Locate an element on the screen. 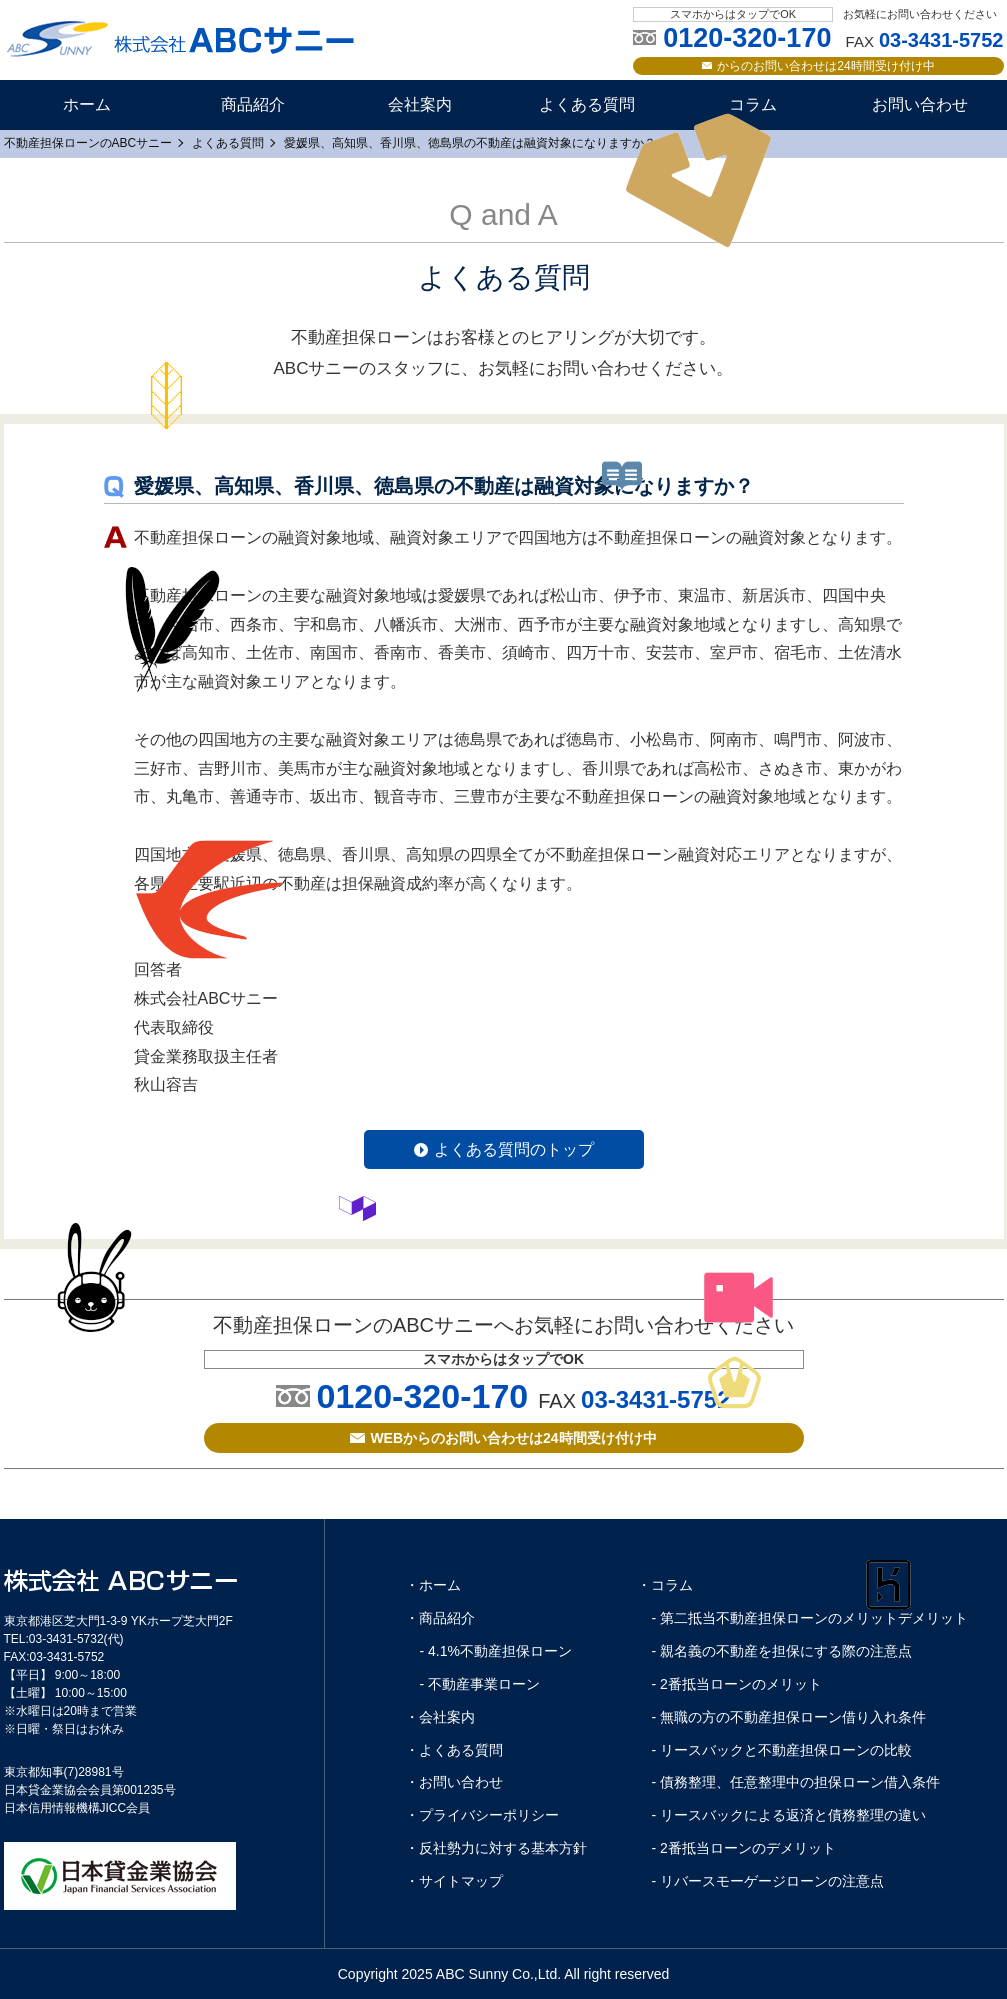 The height and width of the screenshot is (1999, 1007). trino distributed SQL query engine logo is located at coordinates (94, 1277).